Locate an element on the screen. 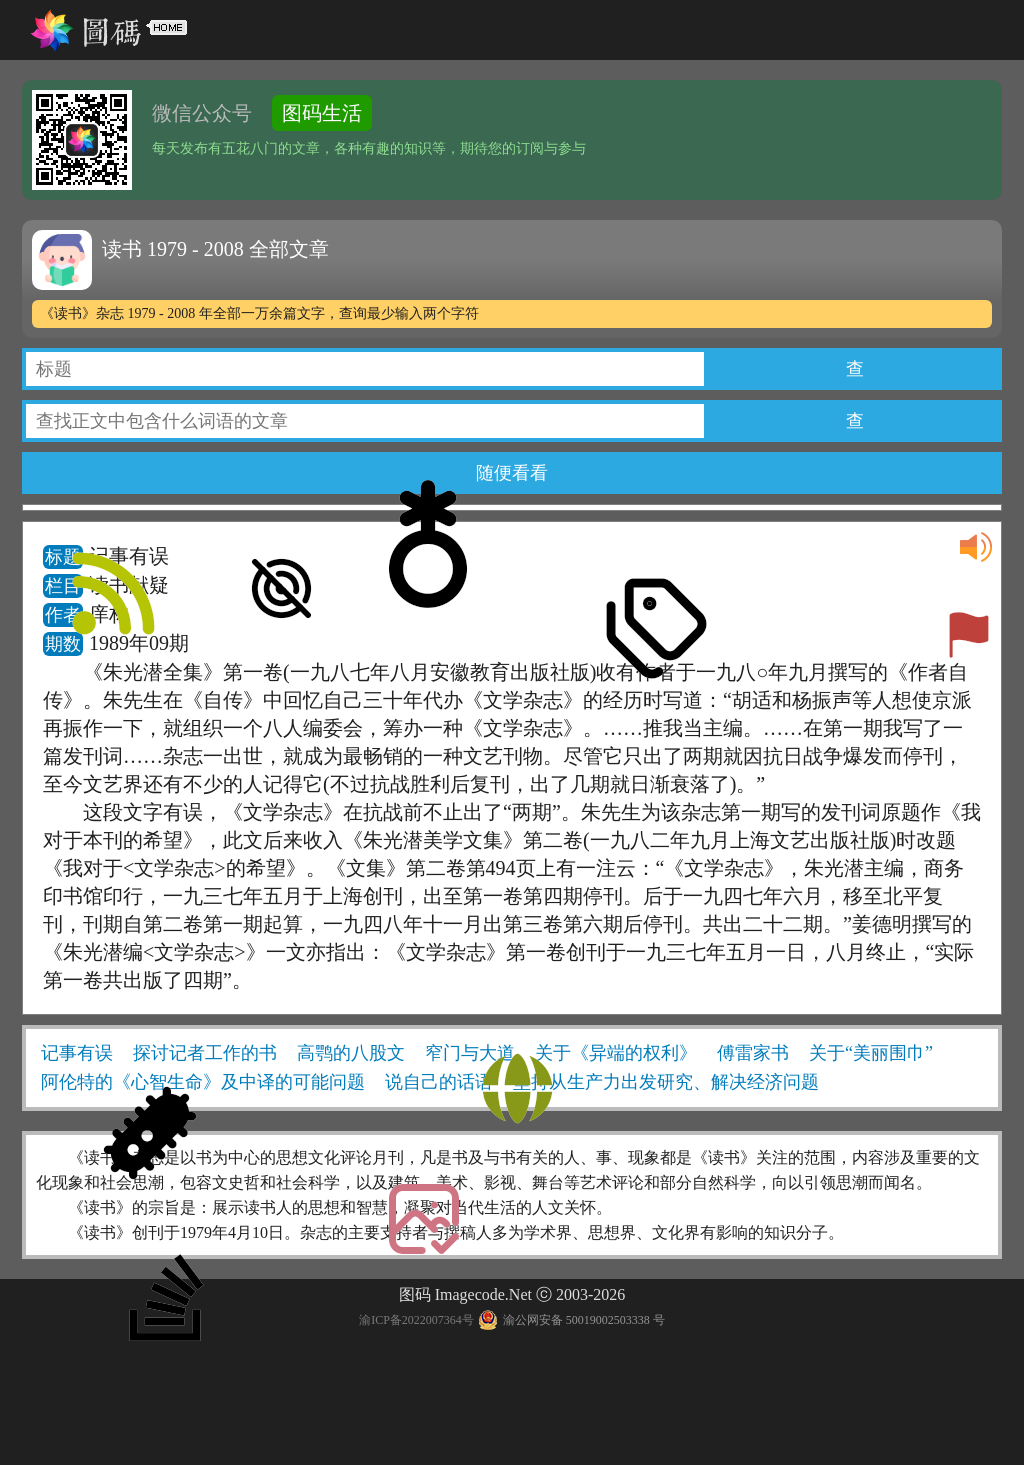 The image size is (1024, 1465). indicates non-binary gender identity option is located at coordinates (428, 544).